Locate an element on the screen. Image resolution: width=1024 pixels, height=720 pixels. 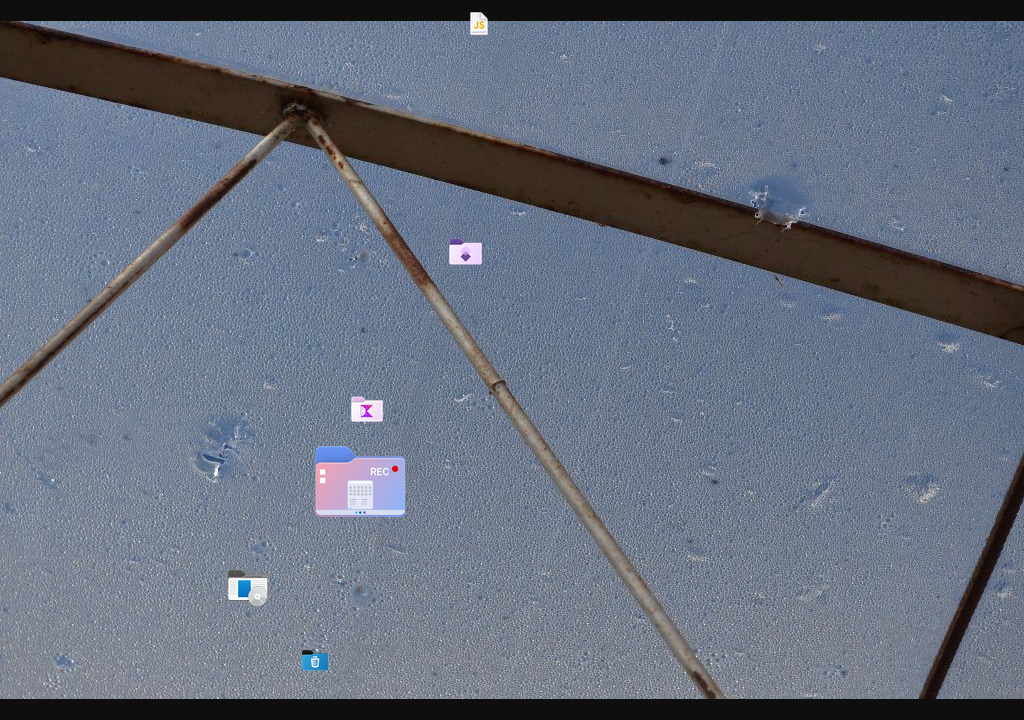
open folder containing screen recordings is located at coordinates (360, 484).